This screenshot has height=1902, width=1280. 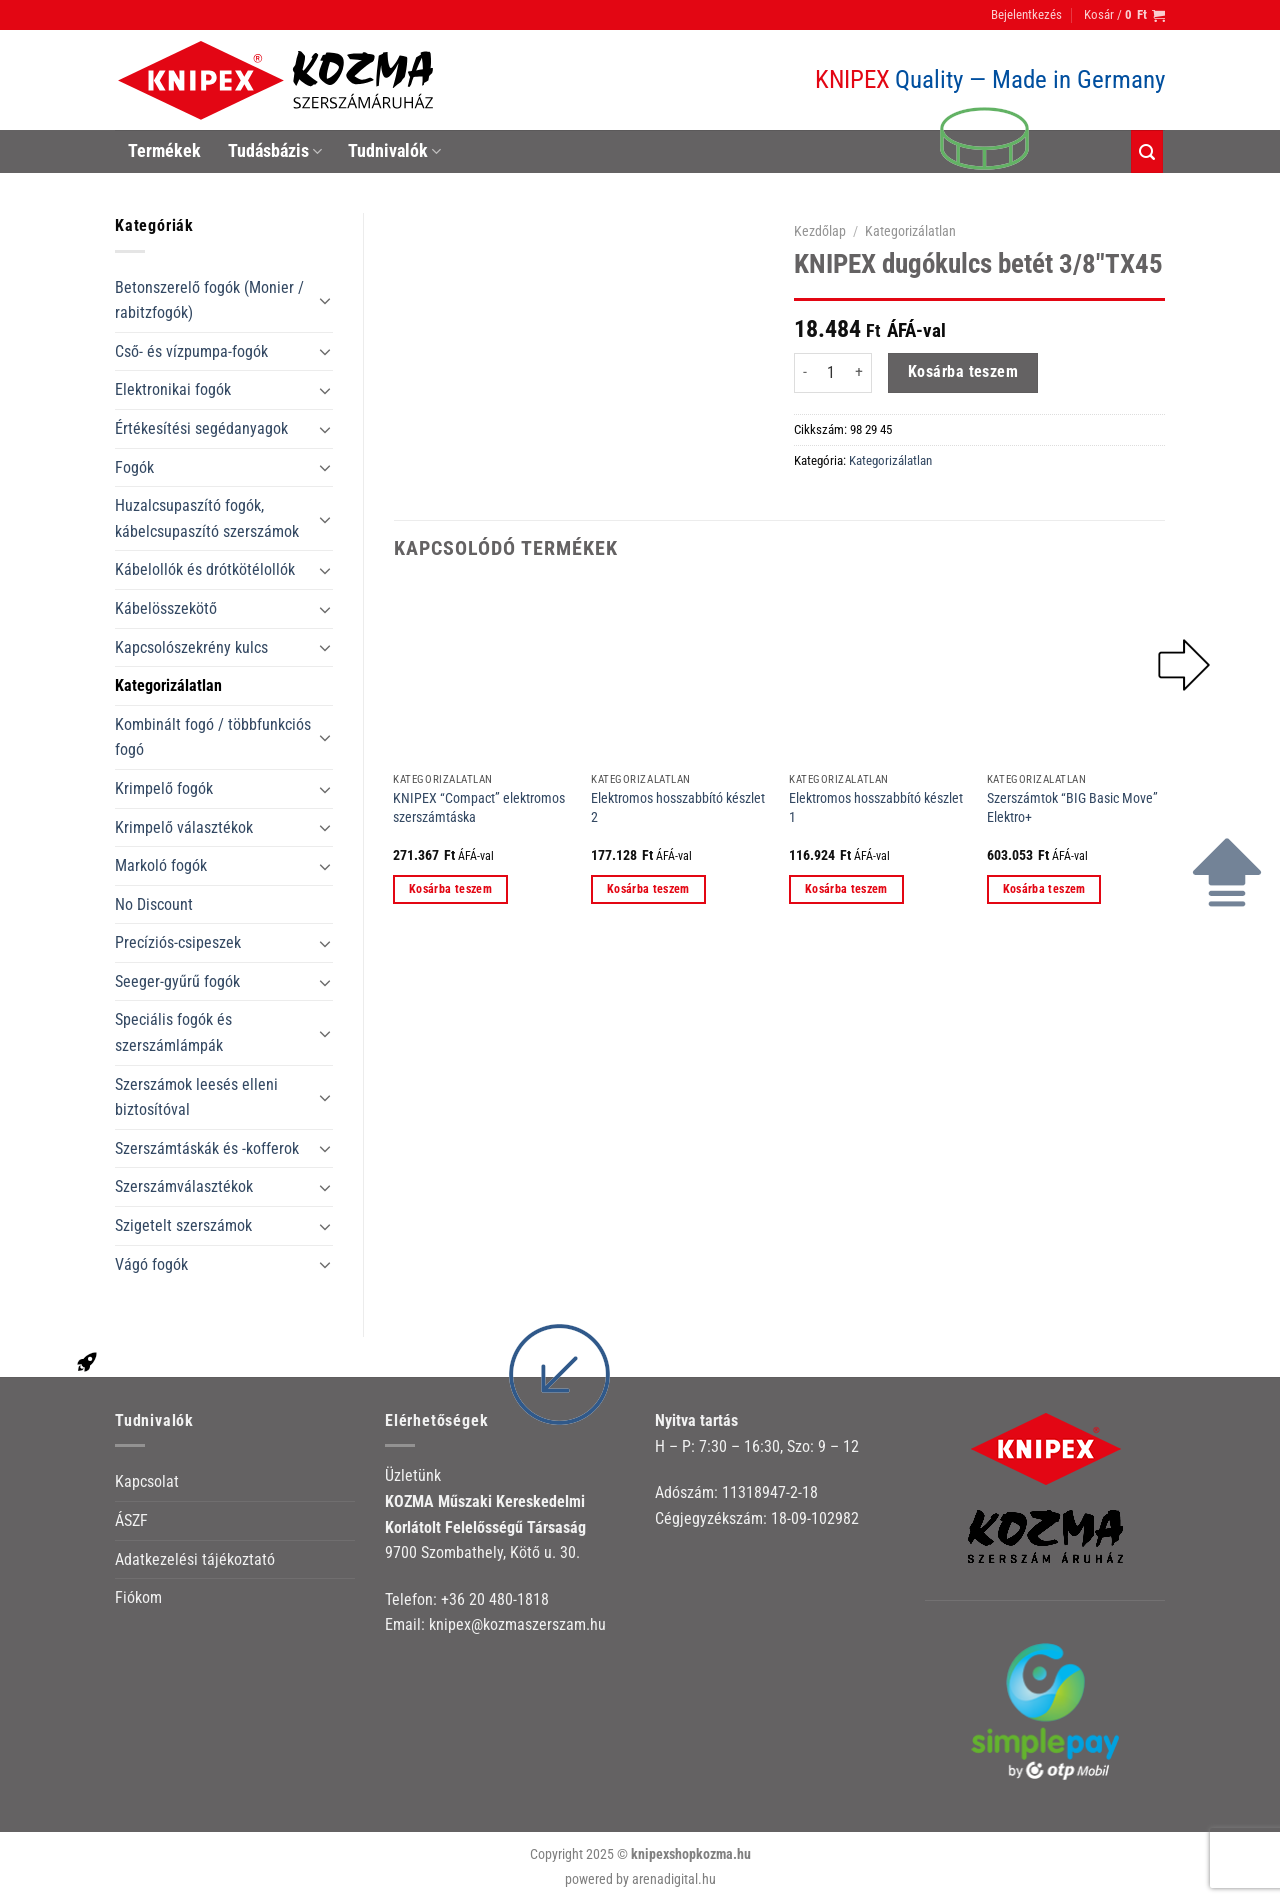 What do you see at coordinates (984, 138) in the screenshot?
I see `view your coin balance or currency` at bounding box center [984, 138].